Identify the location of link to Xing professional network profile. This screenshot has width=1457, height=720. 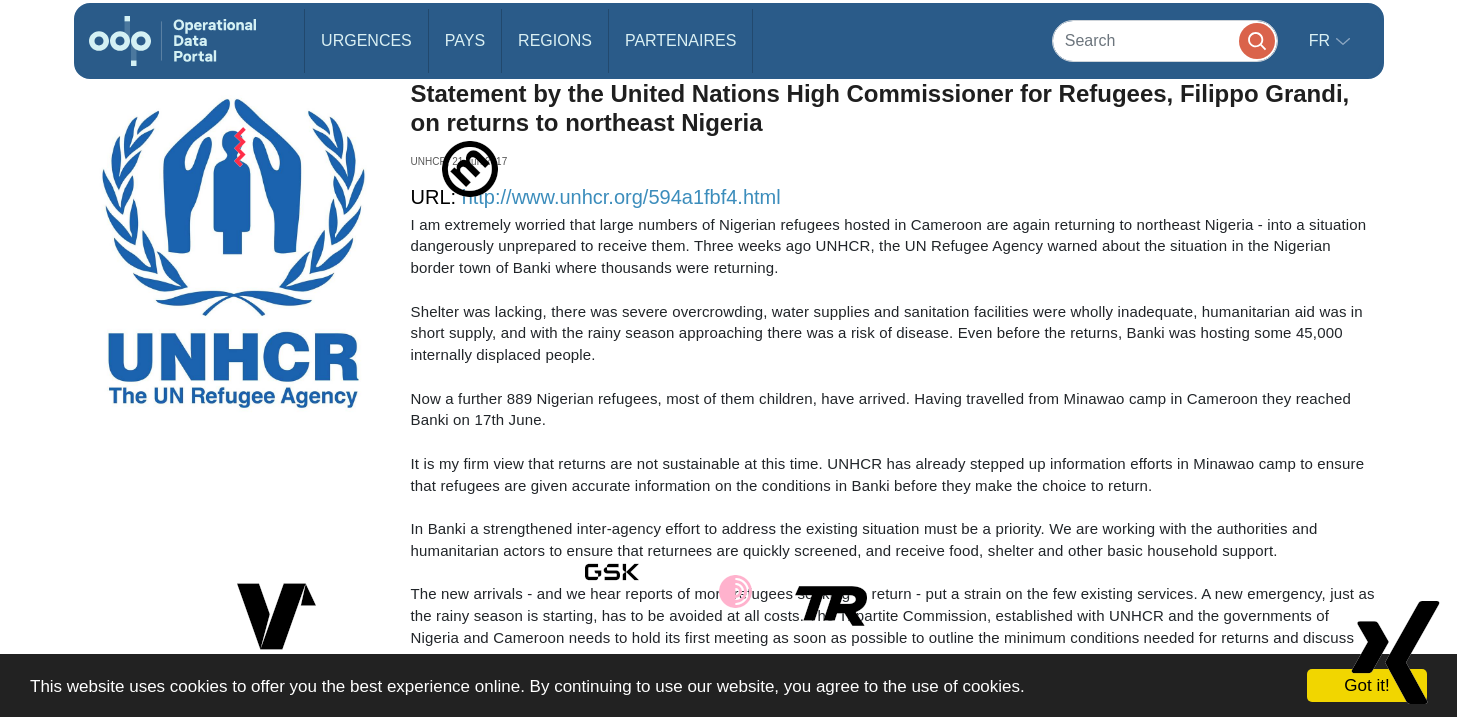
(1395, 652).